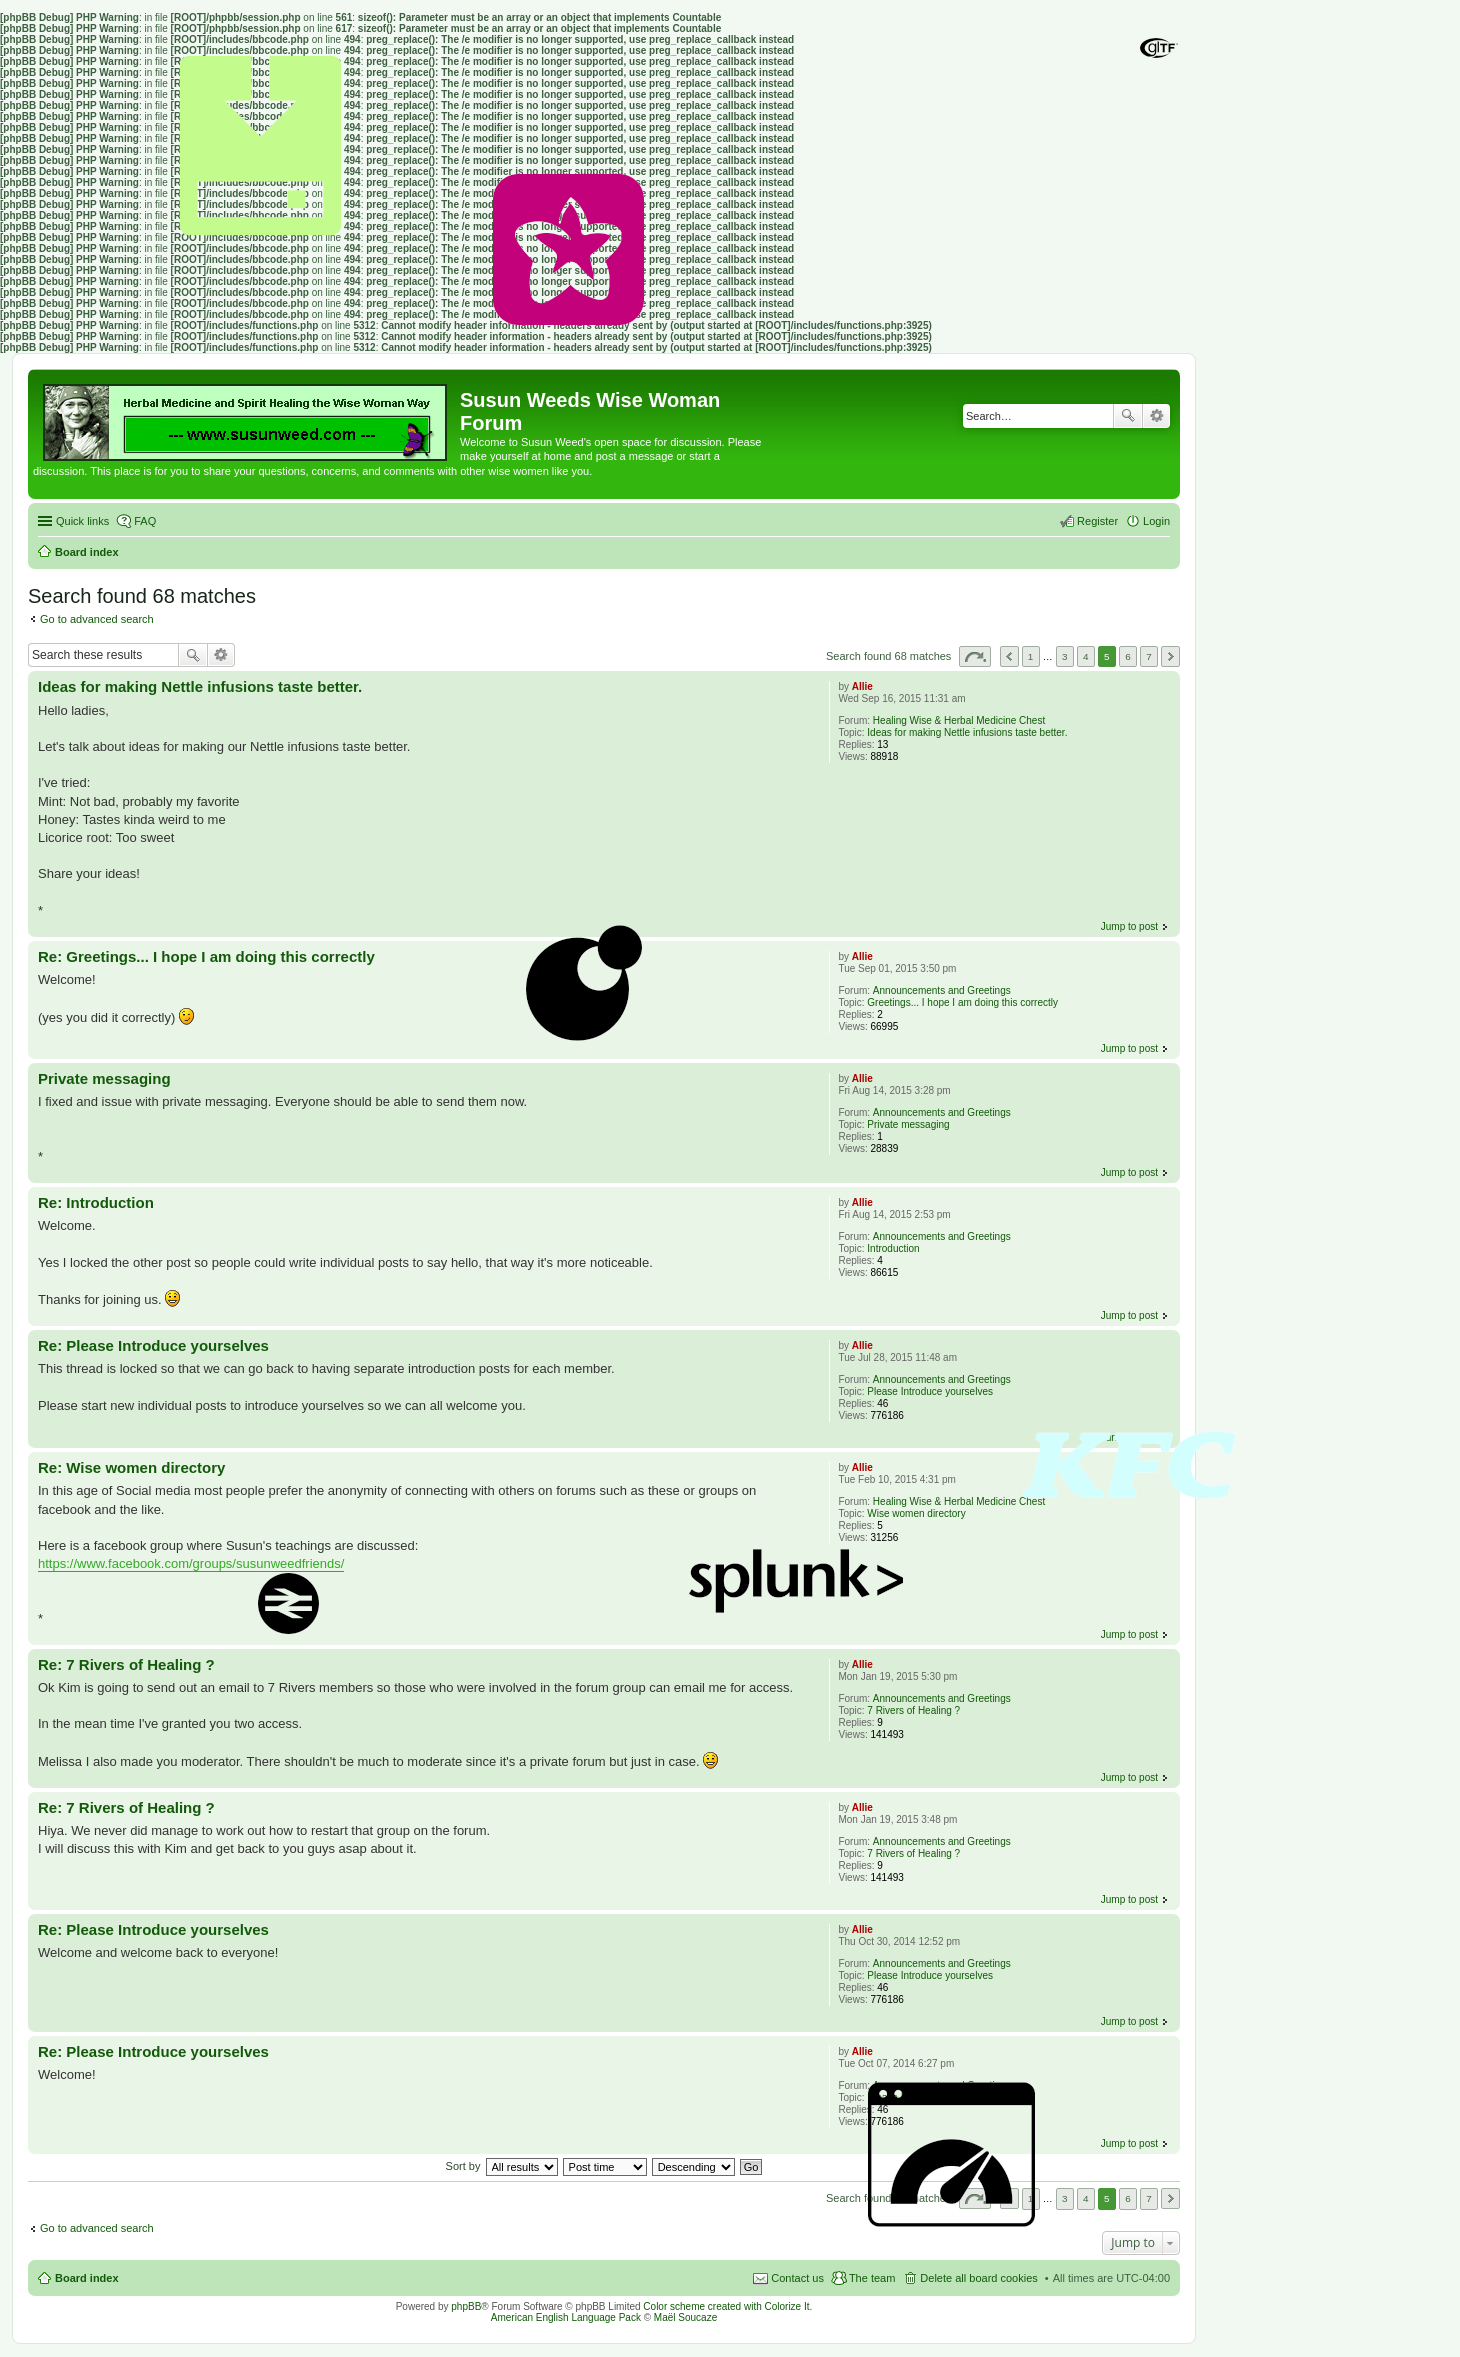 The image size is (1460, 2357). I want to click on moonrepo logo, so click(584, 983).